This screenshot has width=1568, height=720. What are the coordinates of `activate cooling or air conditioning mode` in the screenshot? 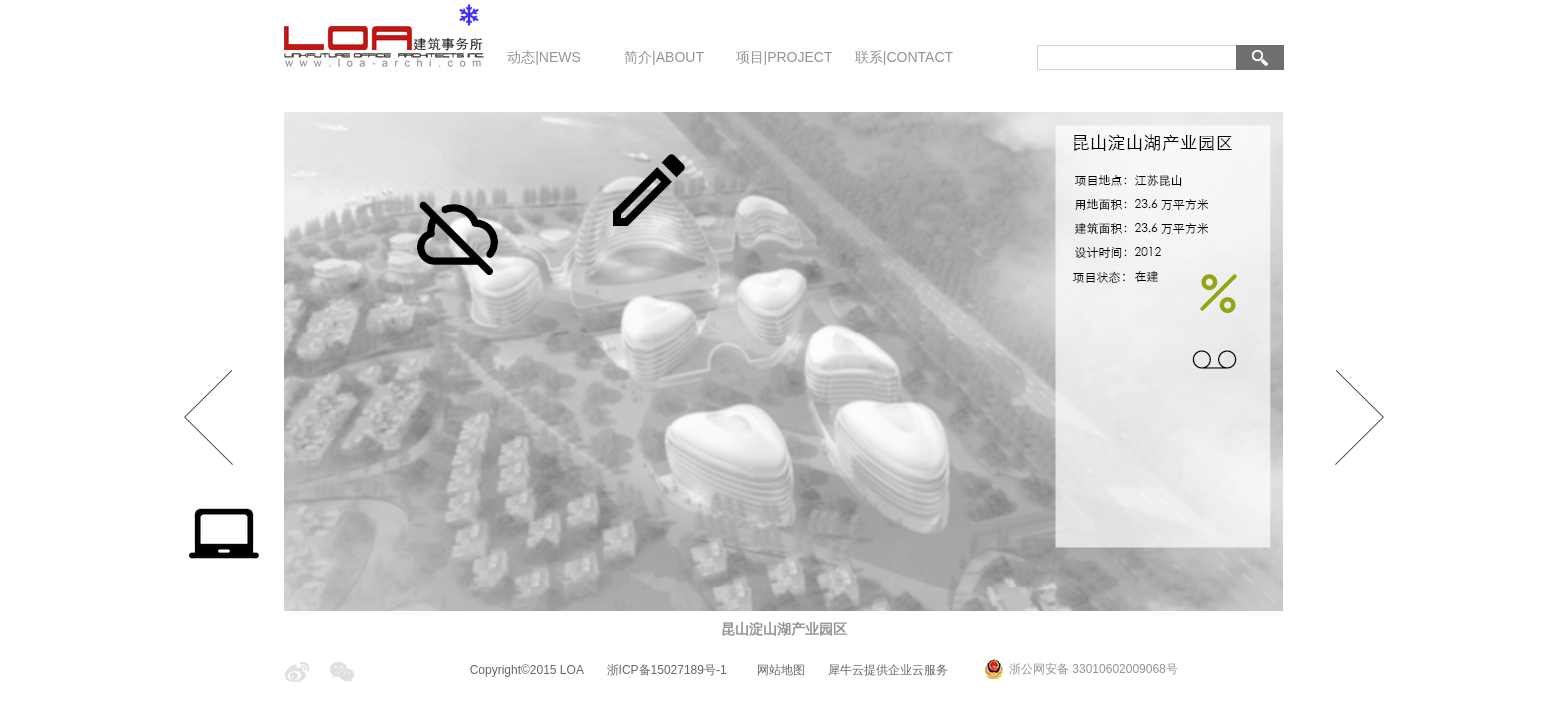 It's located at (469, 15).